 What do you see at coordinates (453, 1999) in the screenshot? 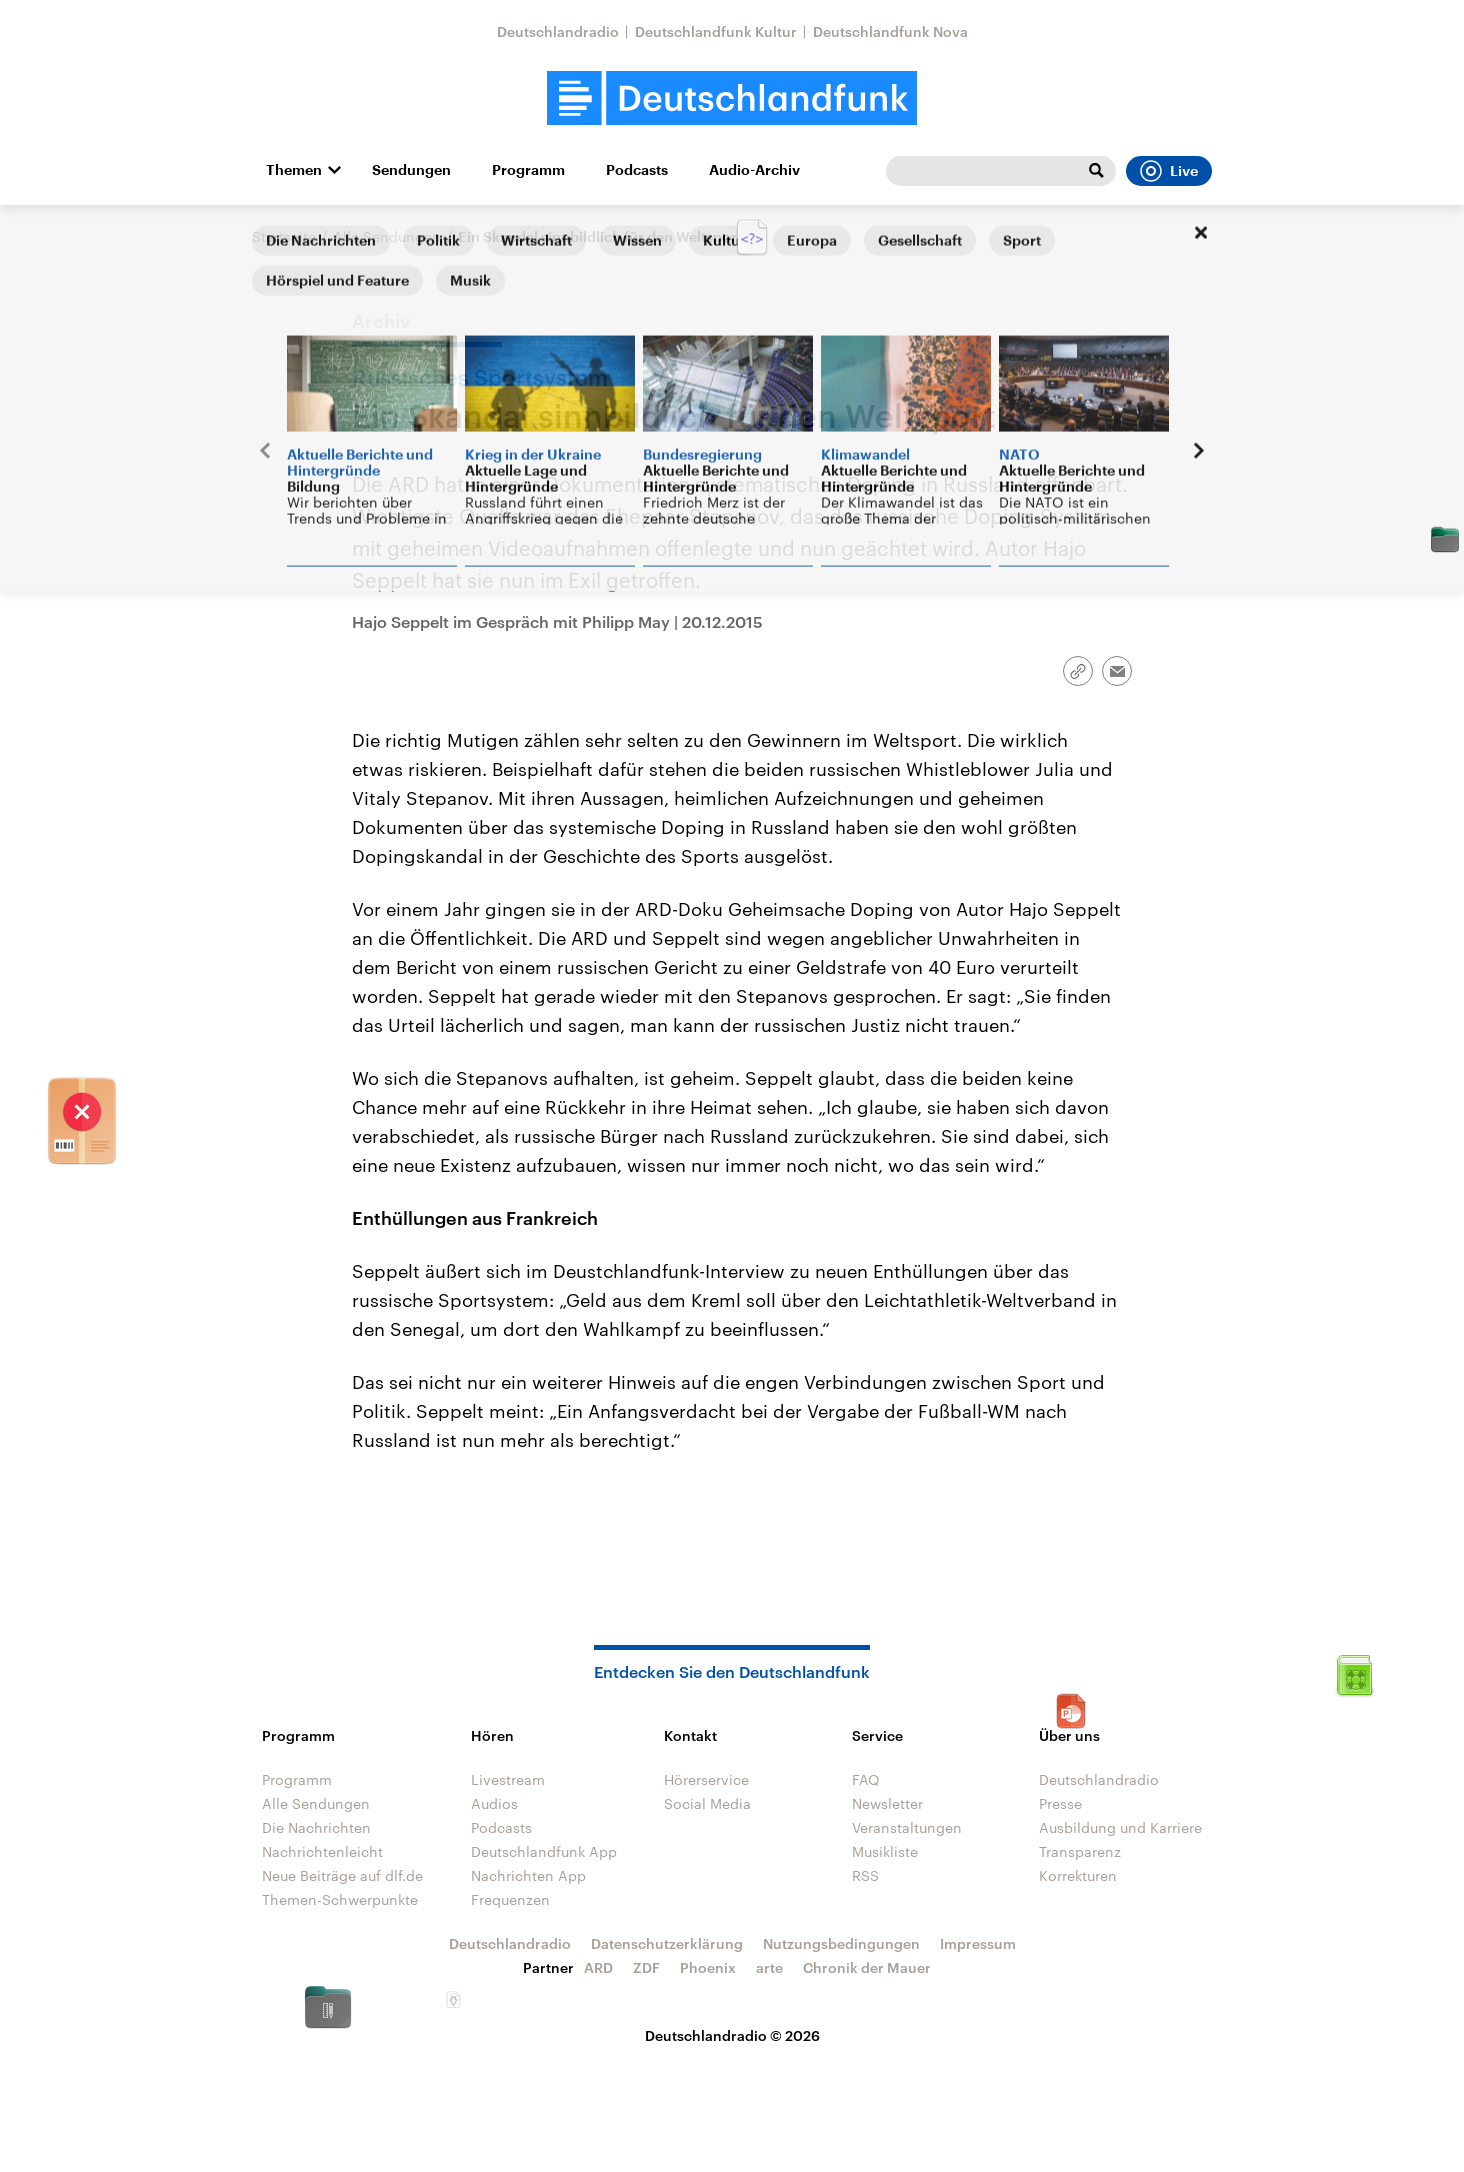
I see `install a file or software package` at bounding box center [453, 1999].